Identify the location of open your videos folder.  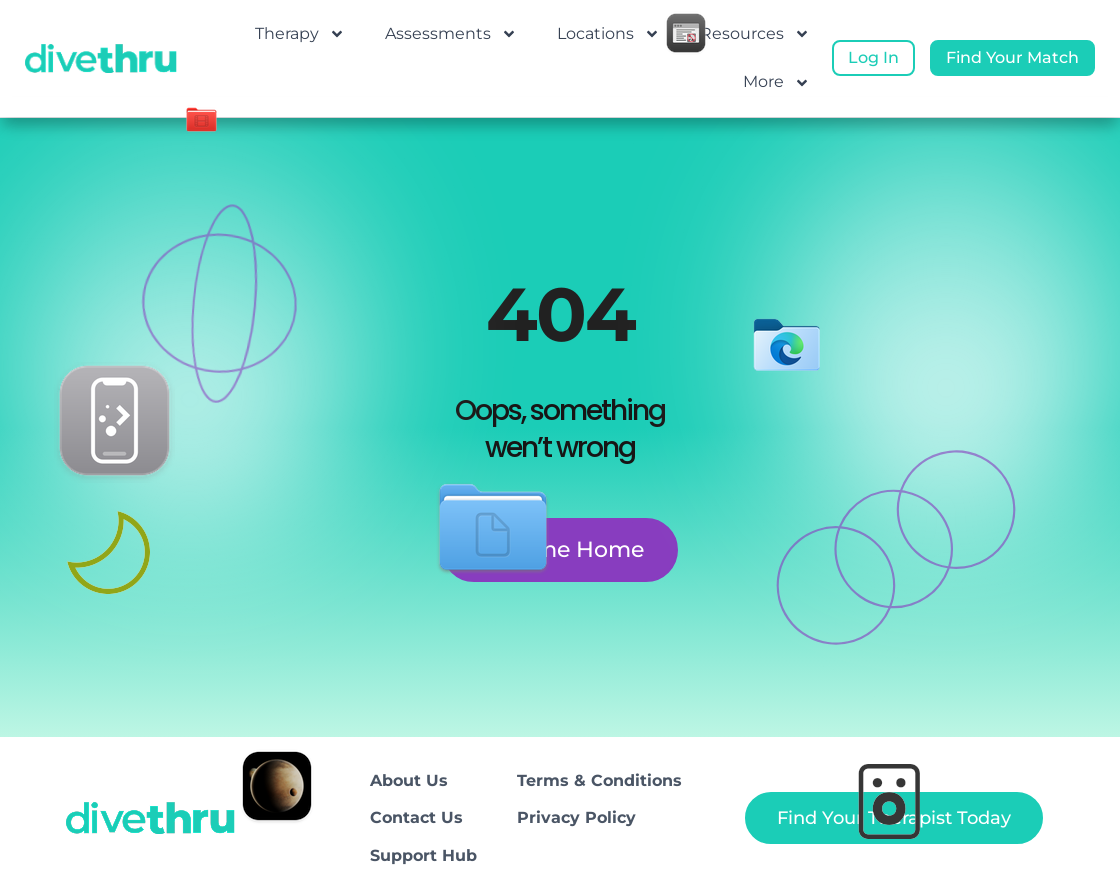
(201, 119).